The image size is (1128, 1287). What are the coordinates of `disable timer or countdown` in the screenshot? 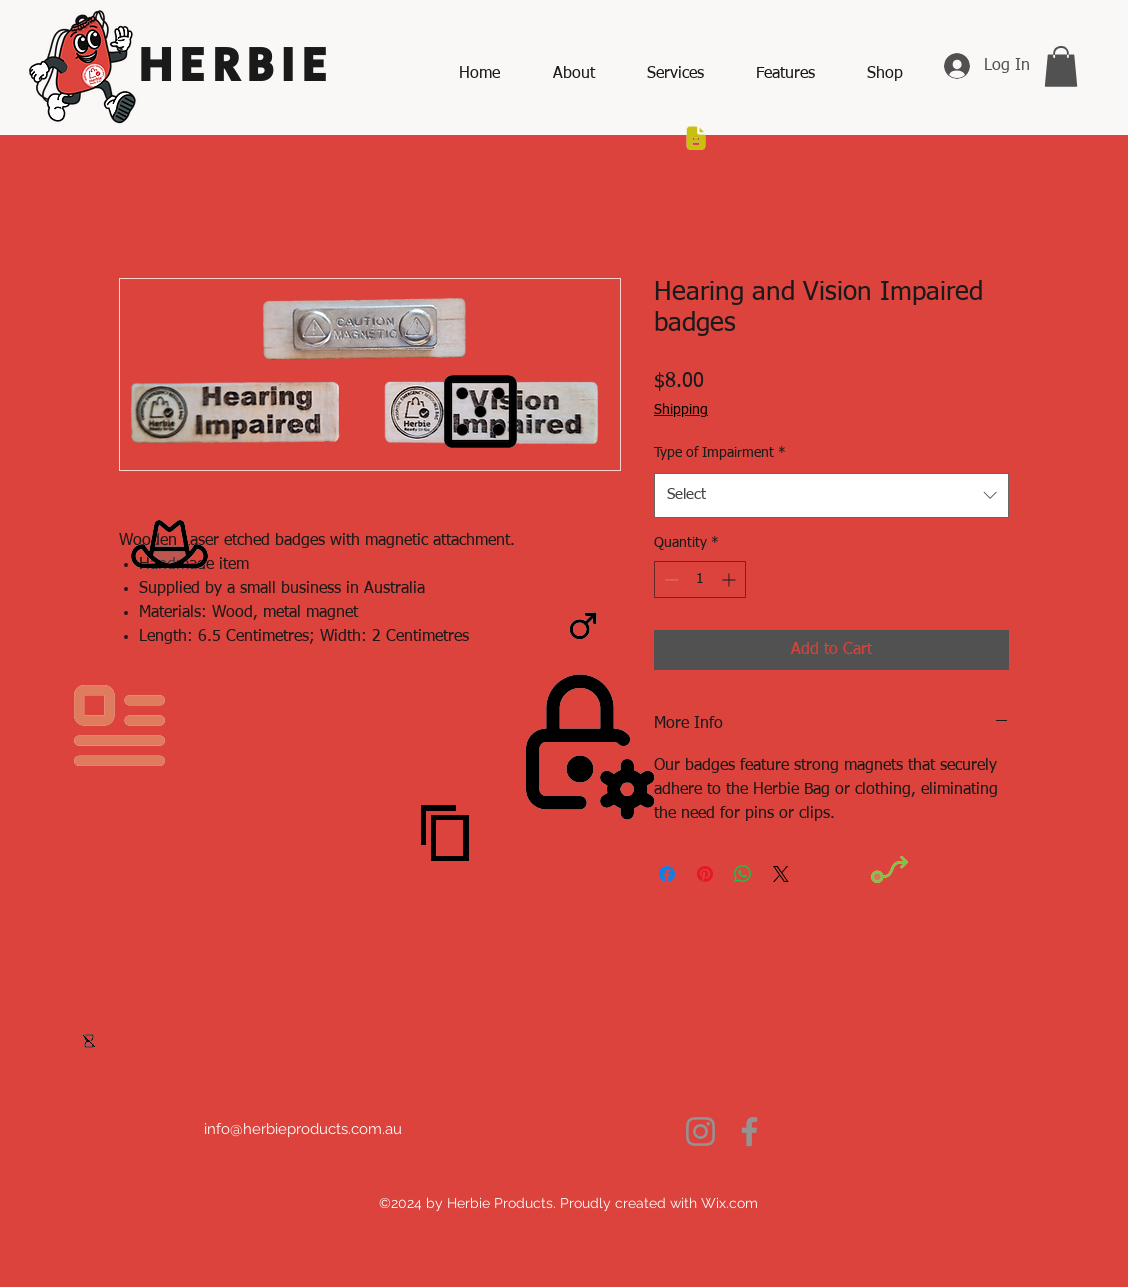 It's located at (89, 1041).